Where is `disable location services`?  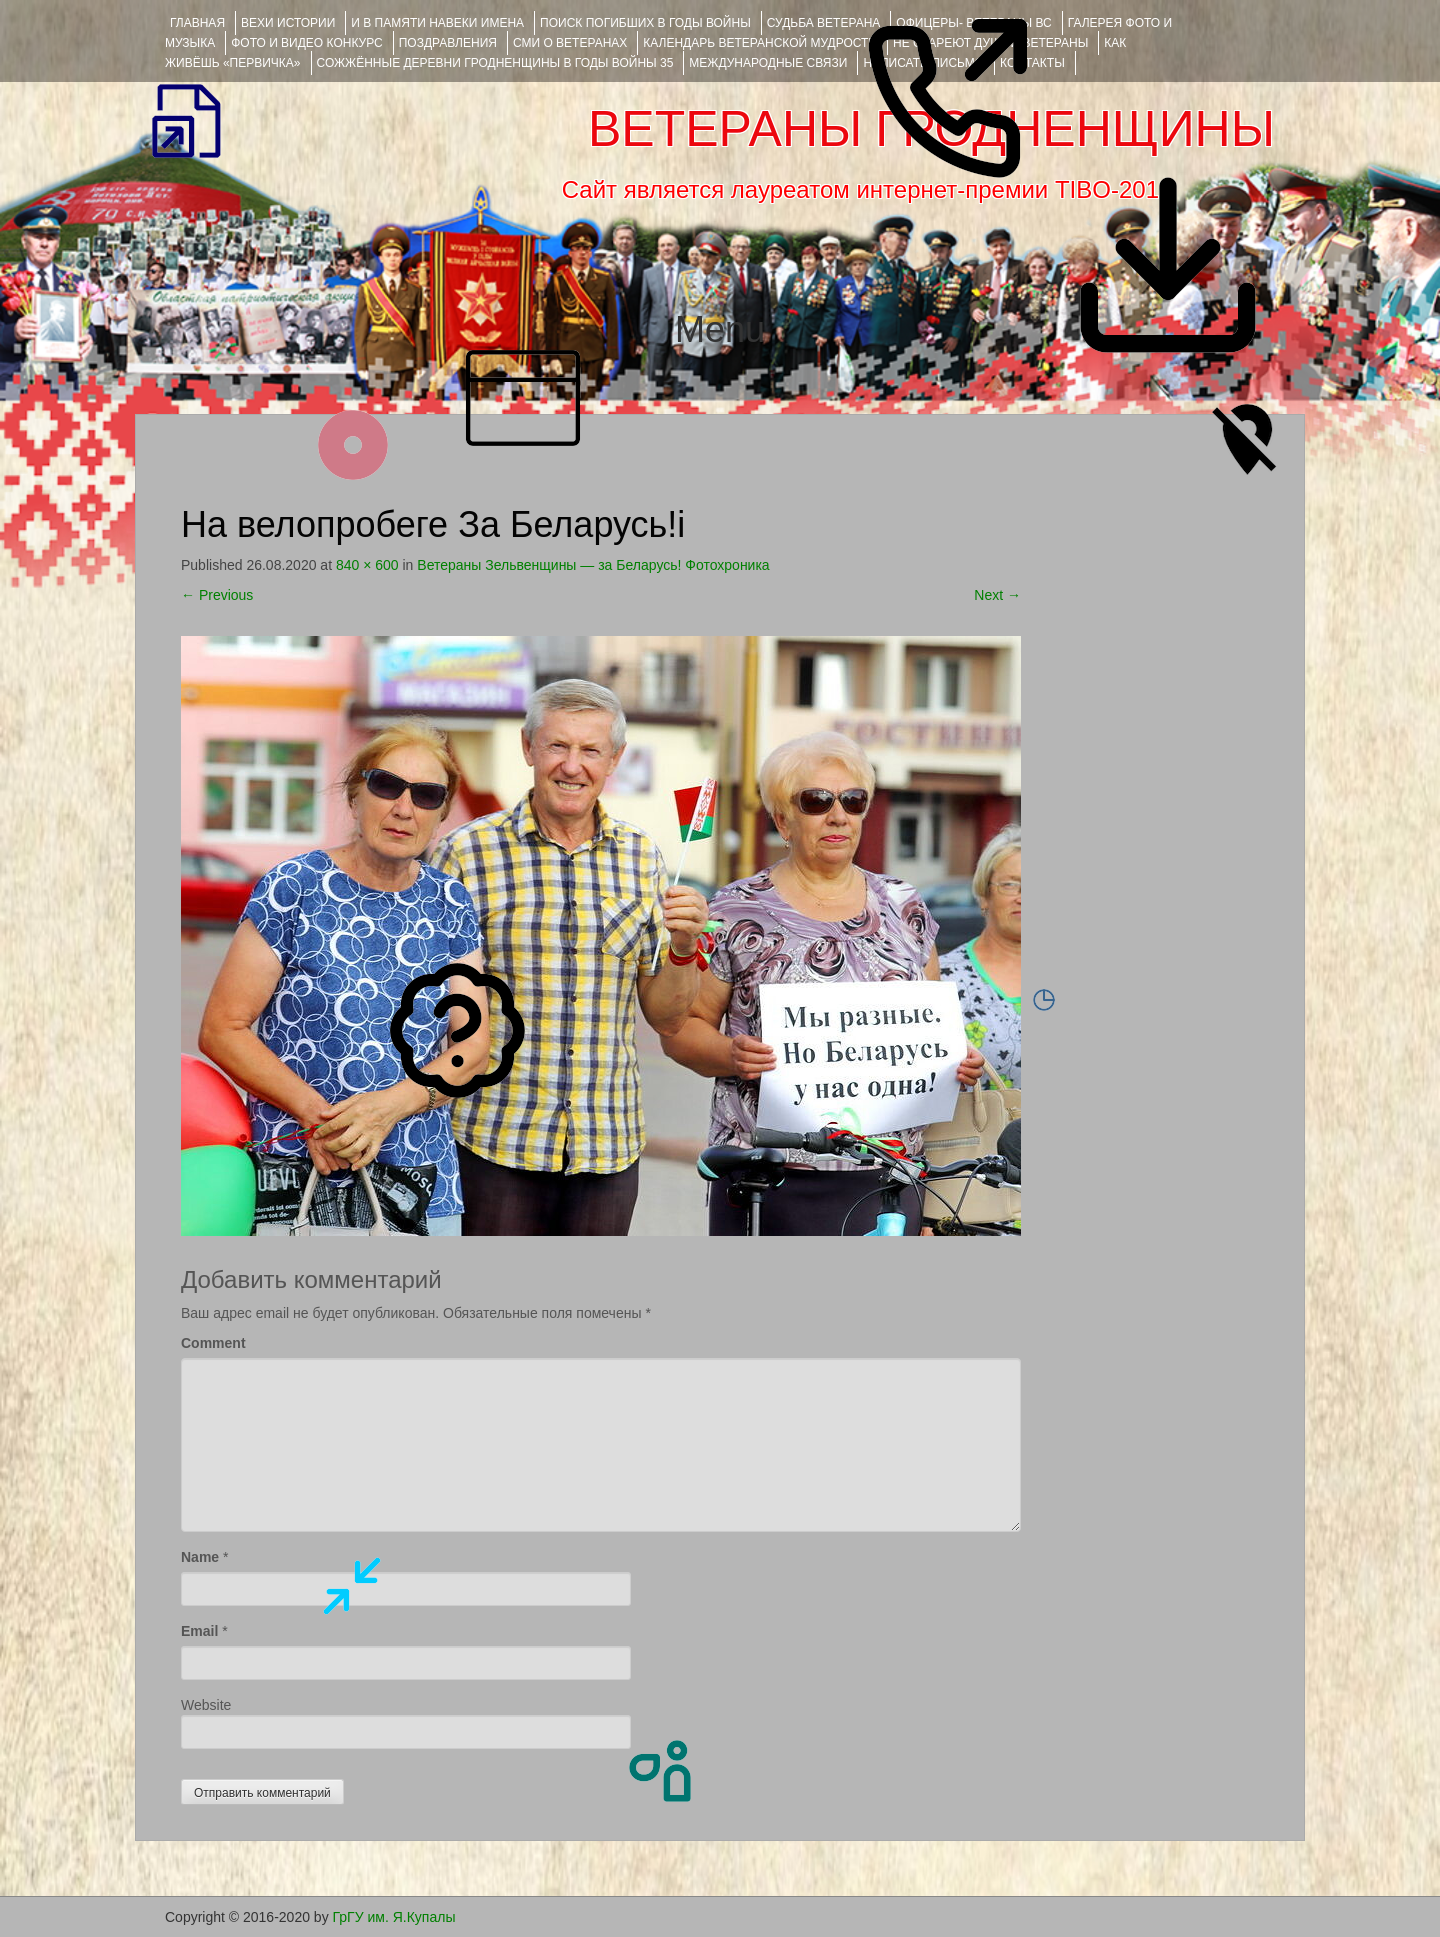
disable location services is located at coordinates (1247, 439).